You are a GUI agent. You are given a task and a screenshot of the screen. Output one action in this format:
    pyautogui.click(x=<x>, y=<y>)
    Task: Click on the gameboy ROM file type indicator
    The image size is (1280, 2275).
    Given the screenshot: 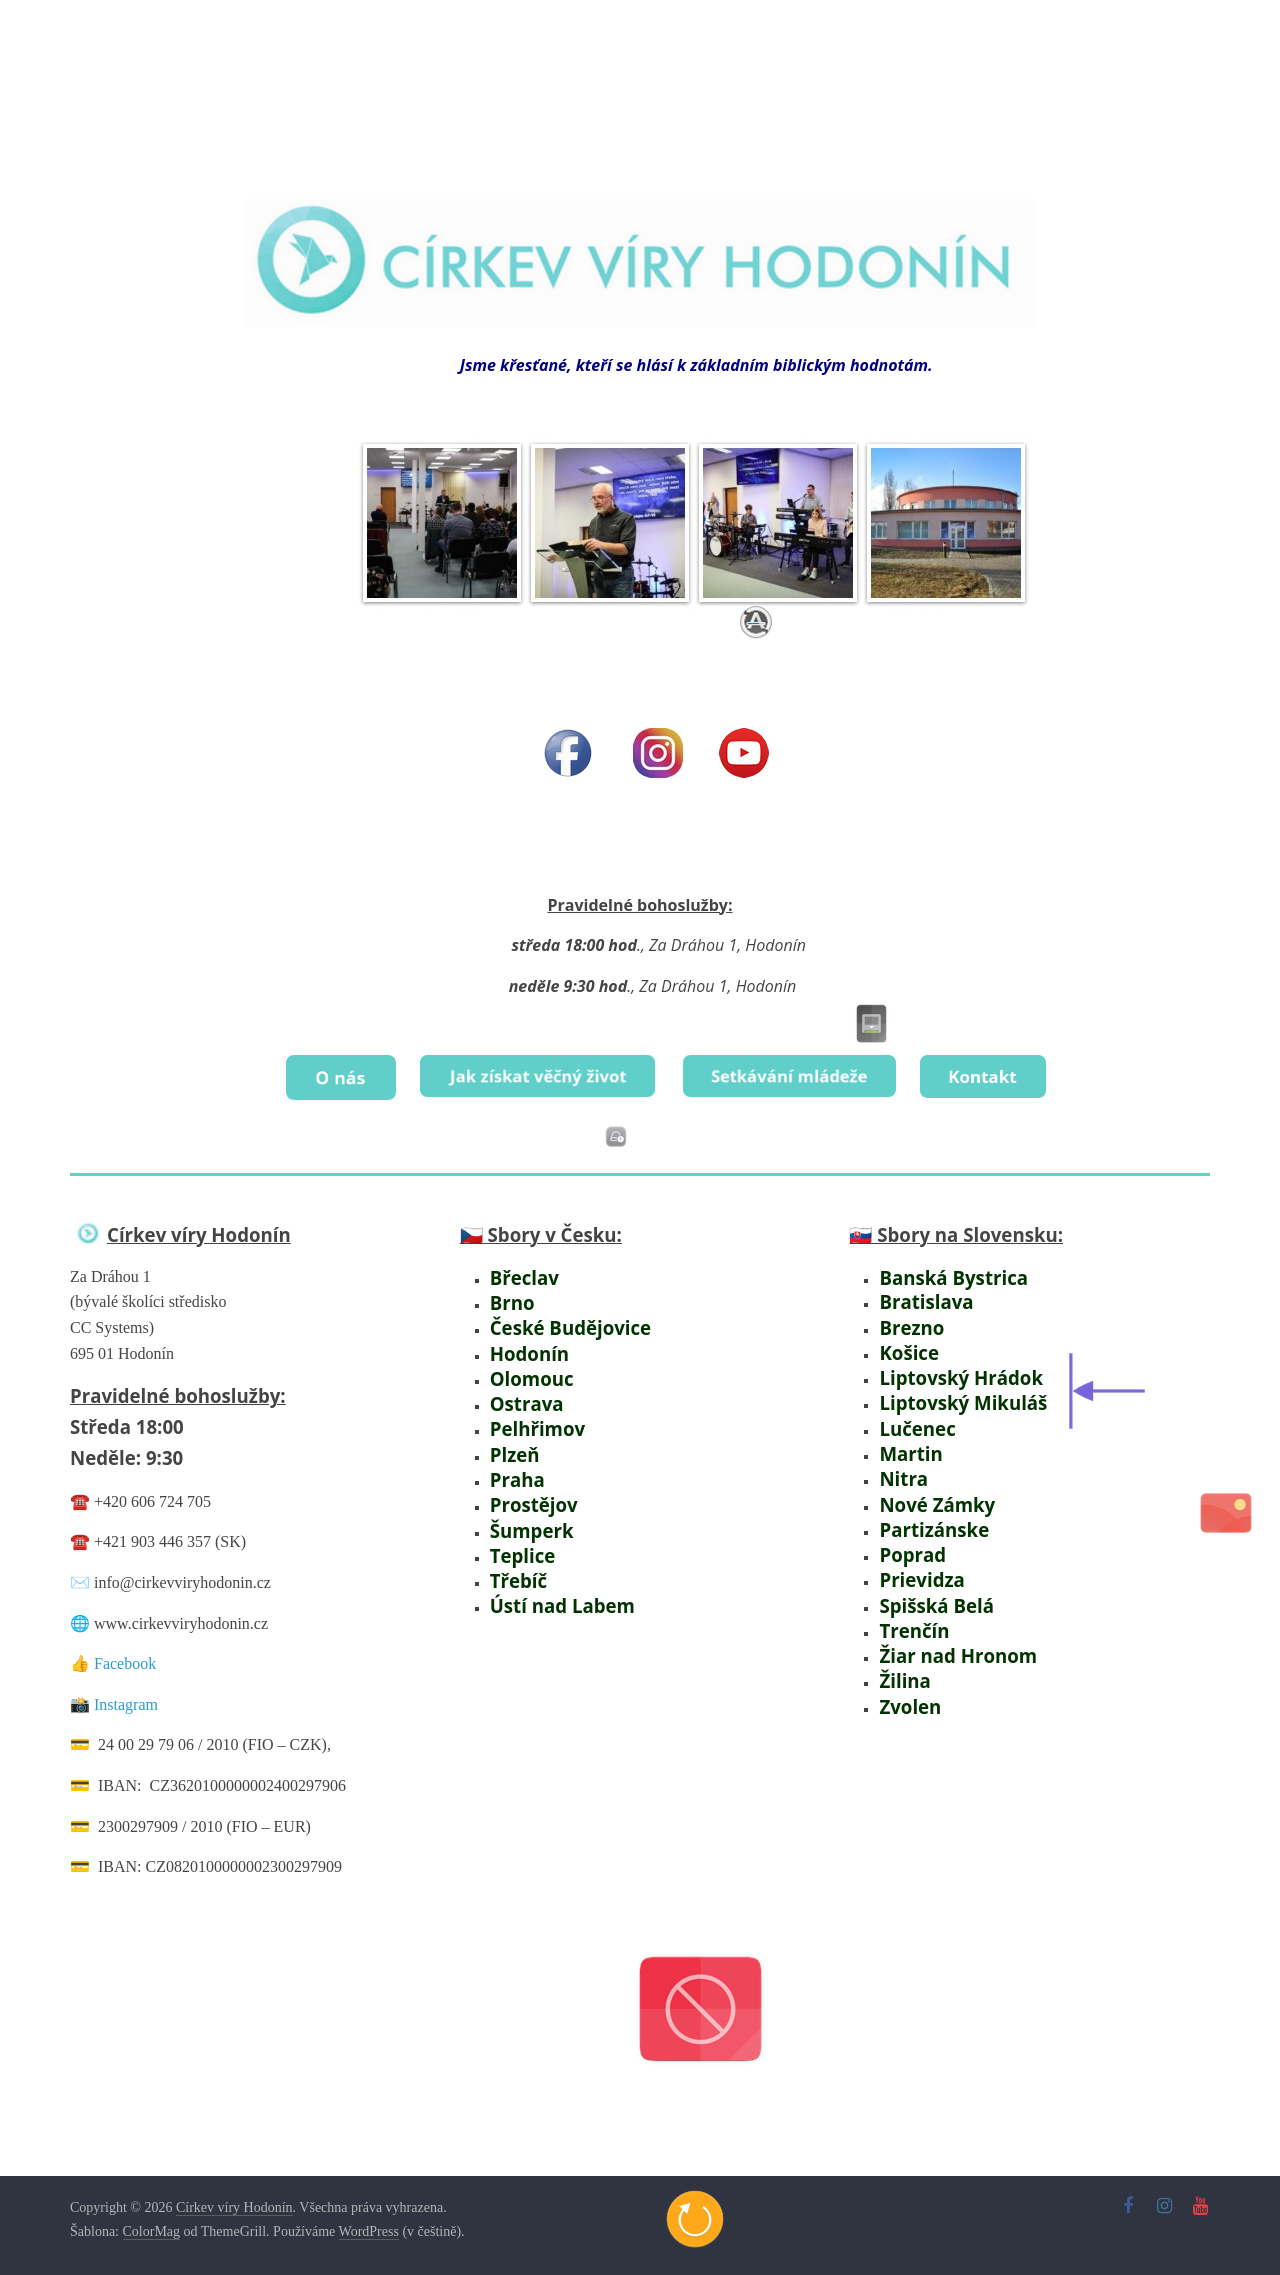 What is the action you would take?
    pyautogui.click(x=871, y=1023)
    